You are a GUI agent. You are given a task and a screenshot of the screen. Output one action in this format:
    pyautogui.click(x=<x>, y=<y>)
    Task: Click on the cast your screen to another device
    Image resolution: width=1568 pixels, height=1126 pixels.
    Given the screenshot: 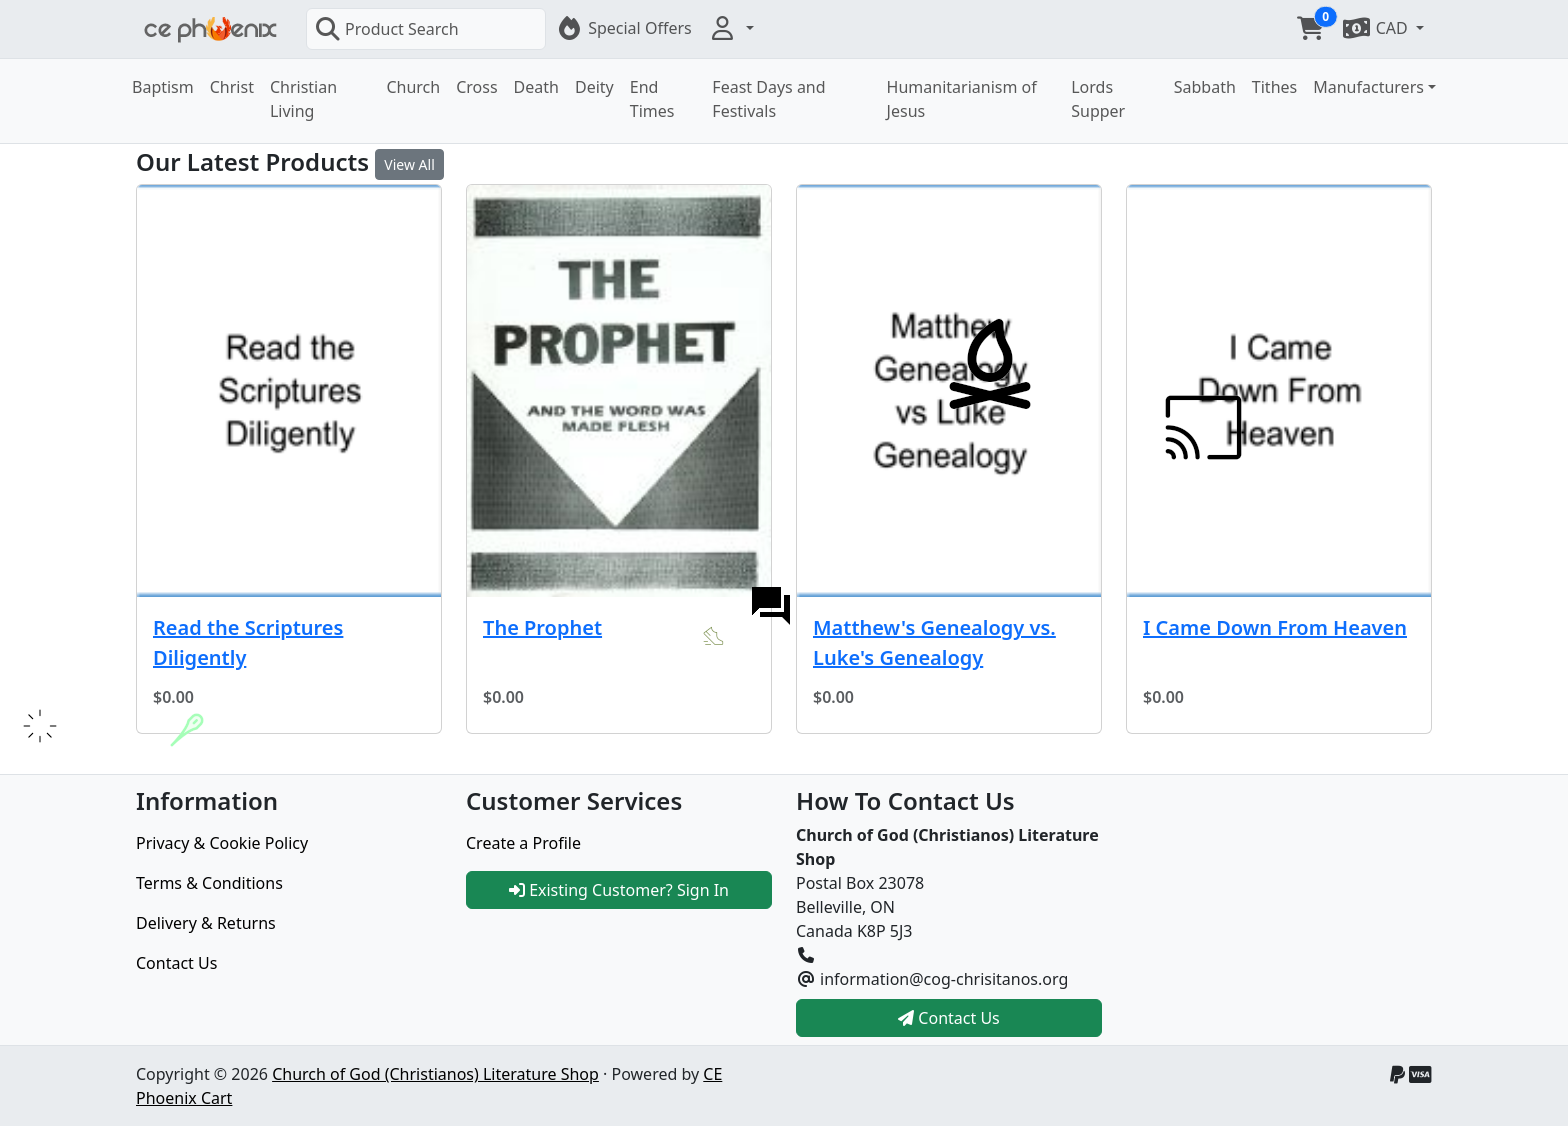 What is the action you would take?
    pyautogui.click(x=1203, y=427)
    